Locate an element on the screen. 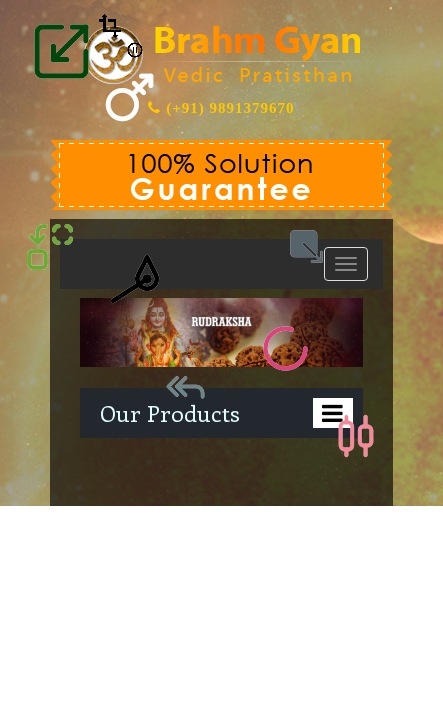 The height and width of the screenshot is (720, 443). ignite or start a fire feature is located at coordinates (135, 279).